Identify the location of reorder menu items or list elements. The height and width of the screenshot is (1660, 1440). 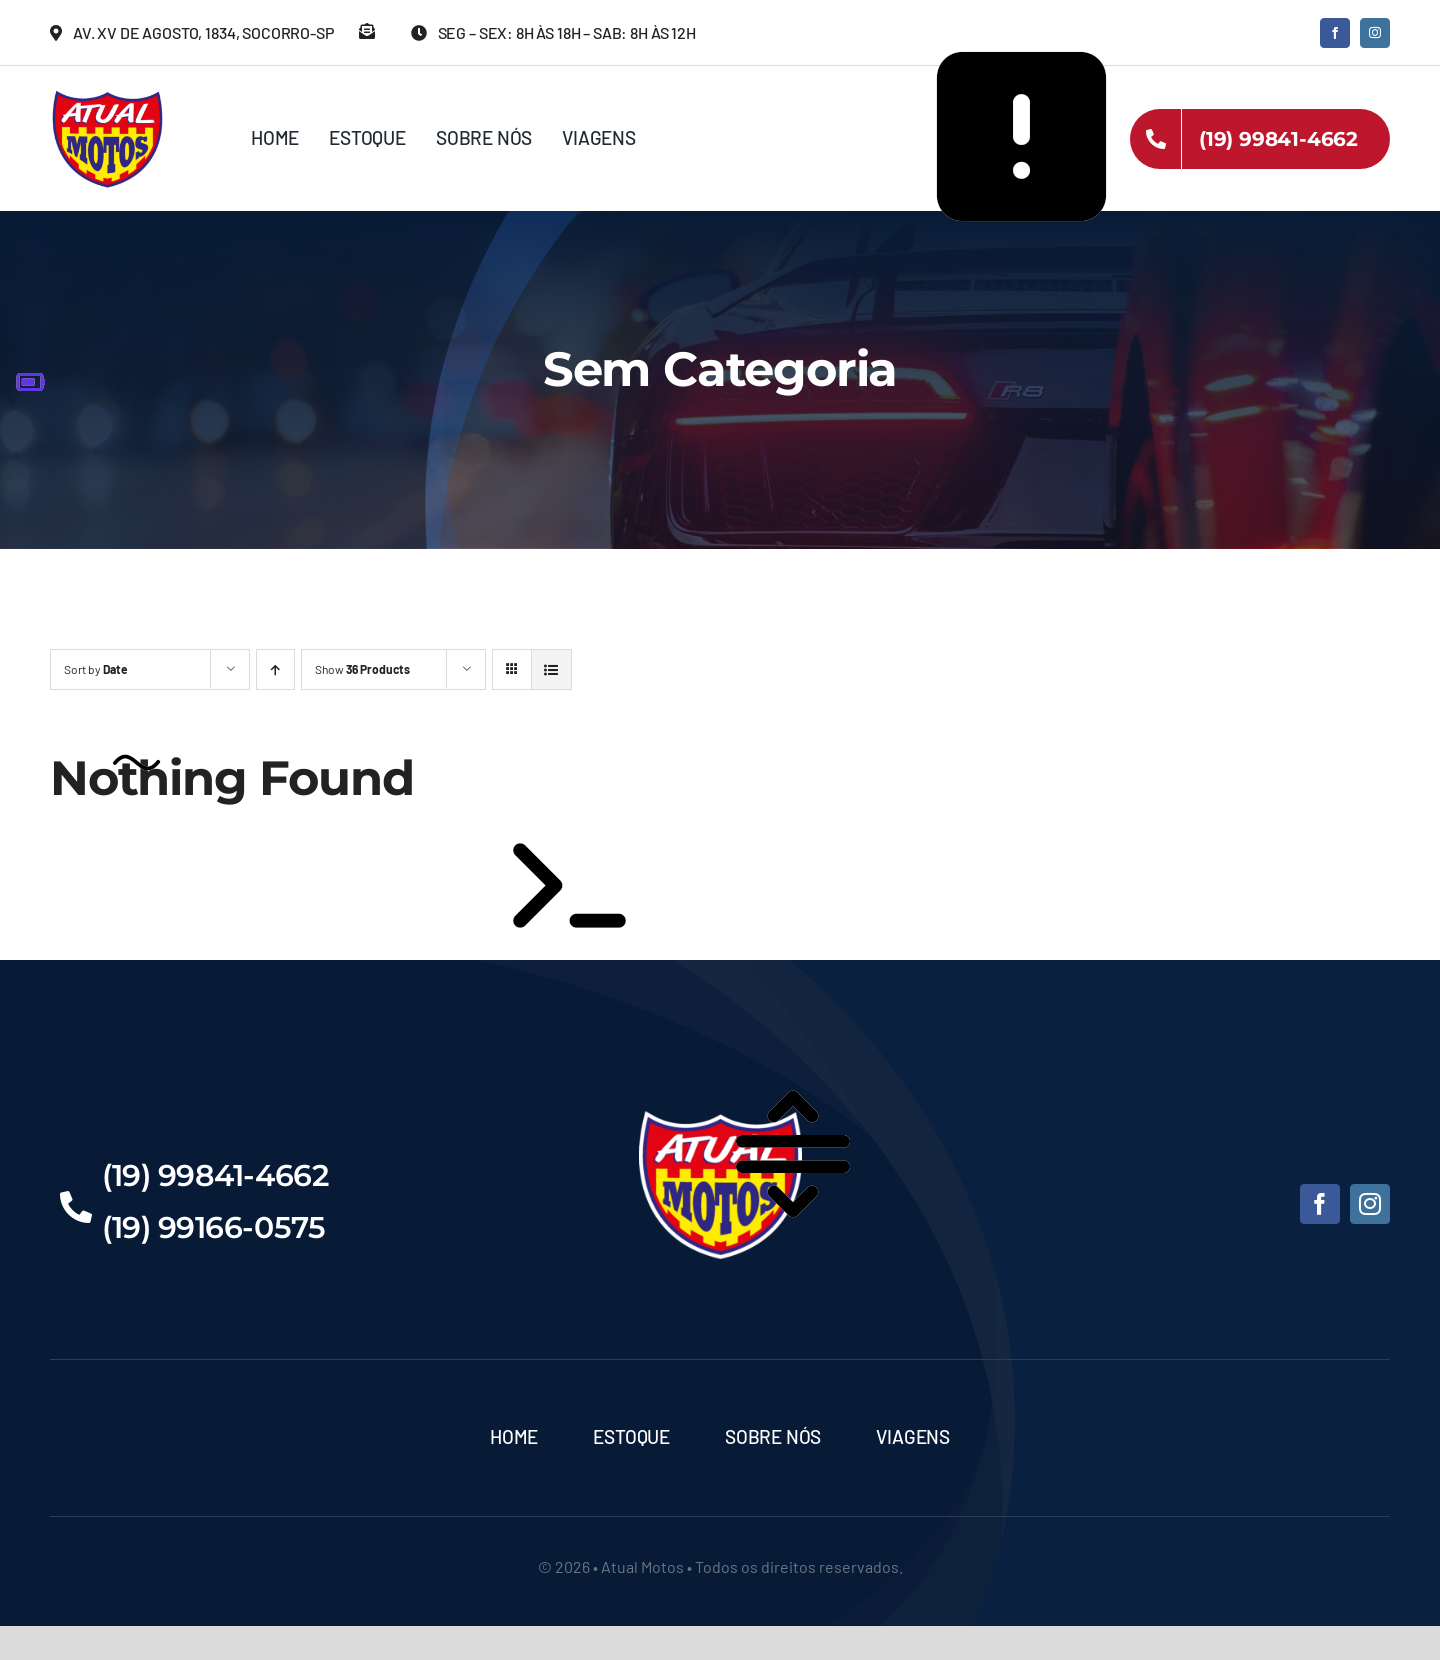
(793, 1154).